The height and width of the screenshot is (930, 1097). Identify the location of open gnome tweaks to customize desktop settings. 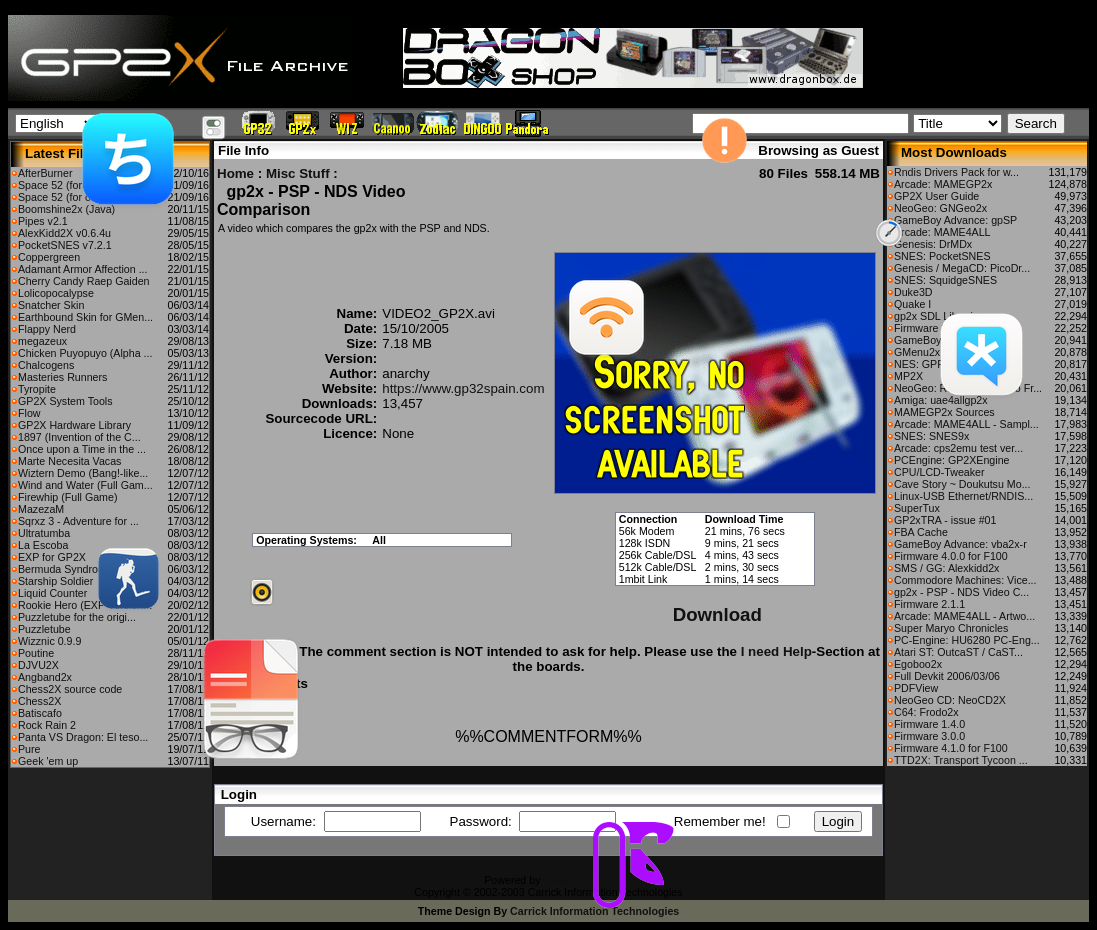
(213, 127).